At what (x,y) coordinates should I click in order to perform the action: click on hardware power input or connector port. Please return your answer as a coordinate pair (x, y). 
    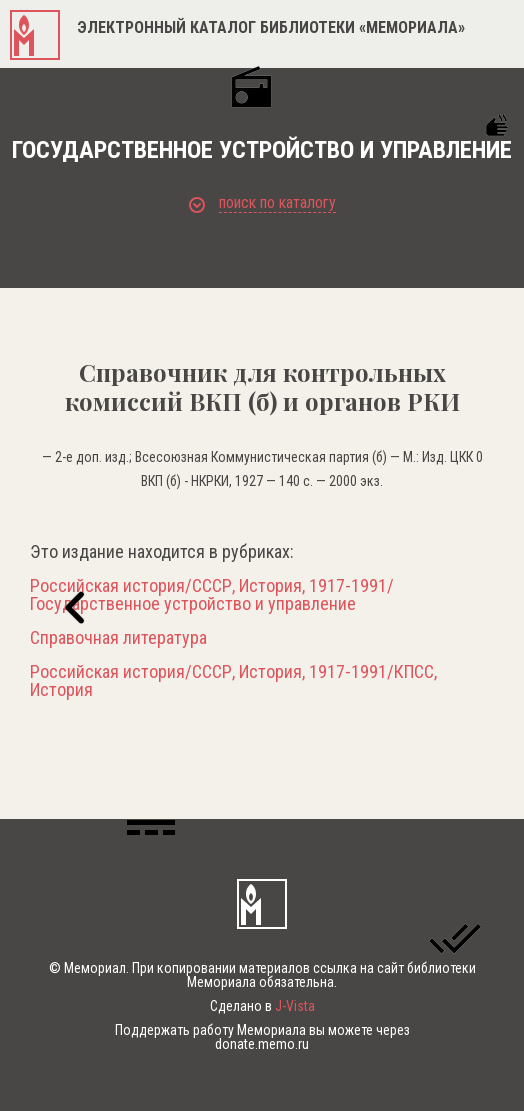
    Looking at the image, I should click on (152, 827).